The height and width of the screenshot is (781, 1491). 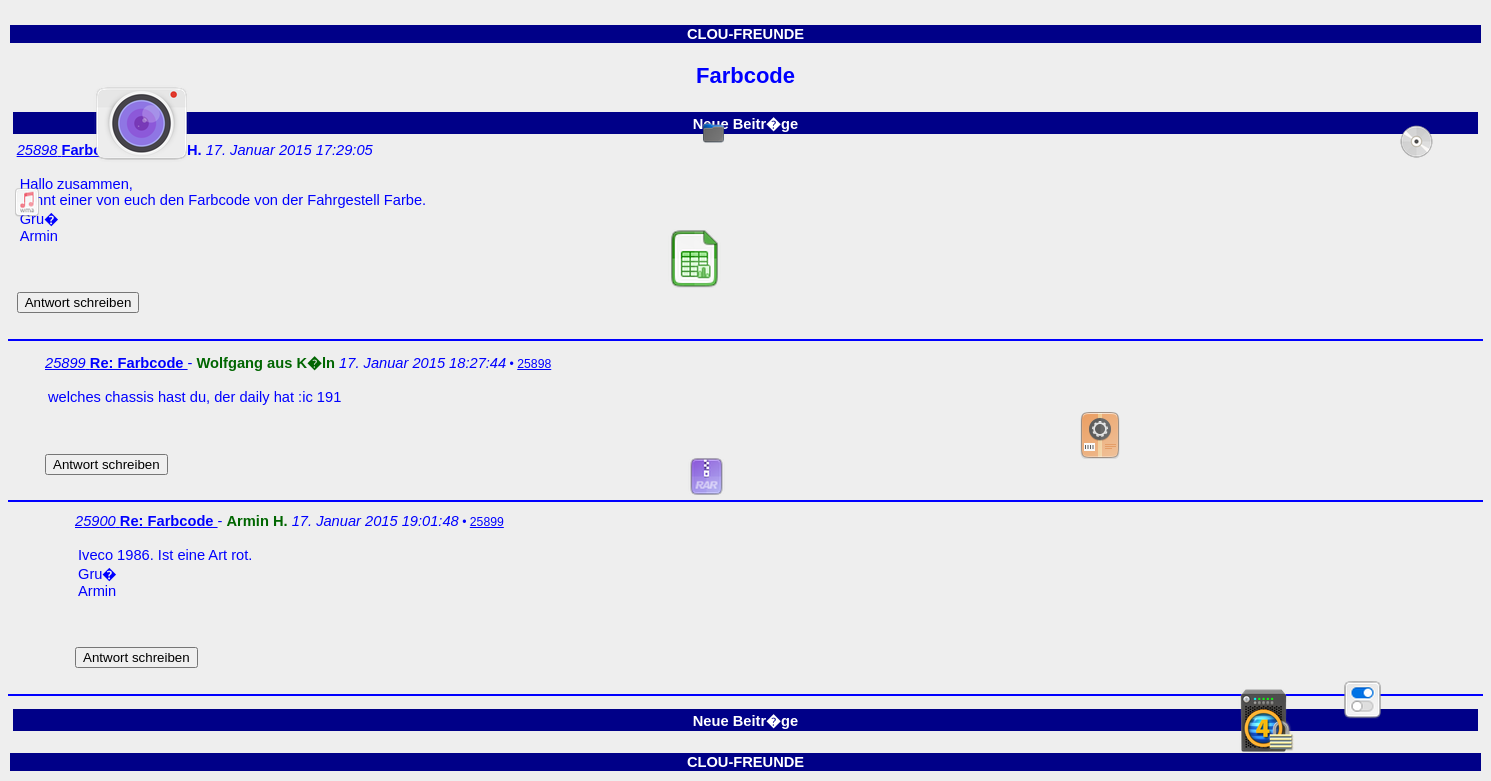 I want to click on open folder to view contents, so click(x=713, y=132).